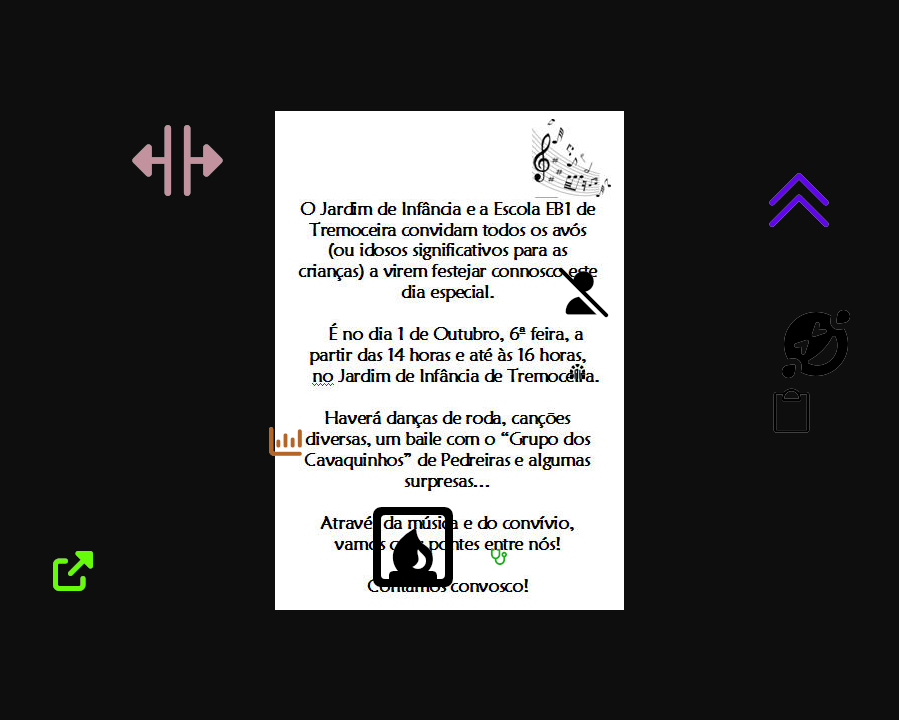 Image resolution: width=899 pixels, height=720 pixels. I want to click on access dungeon or castle-themed game content, so click(577, 371).